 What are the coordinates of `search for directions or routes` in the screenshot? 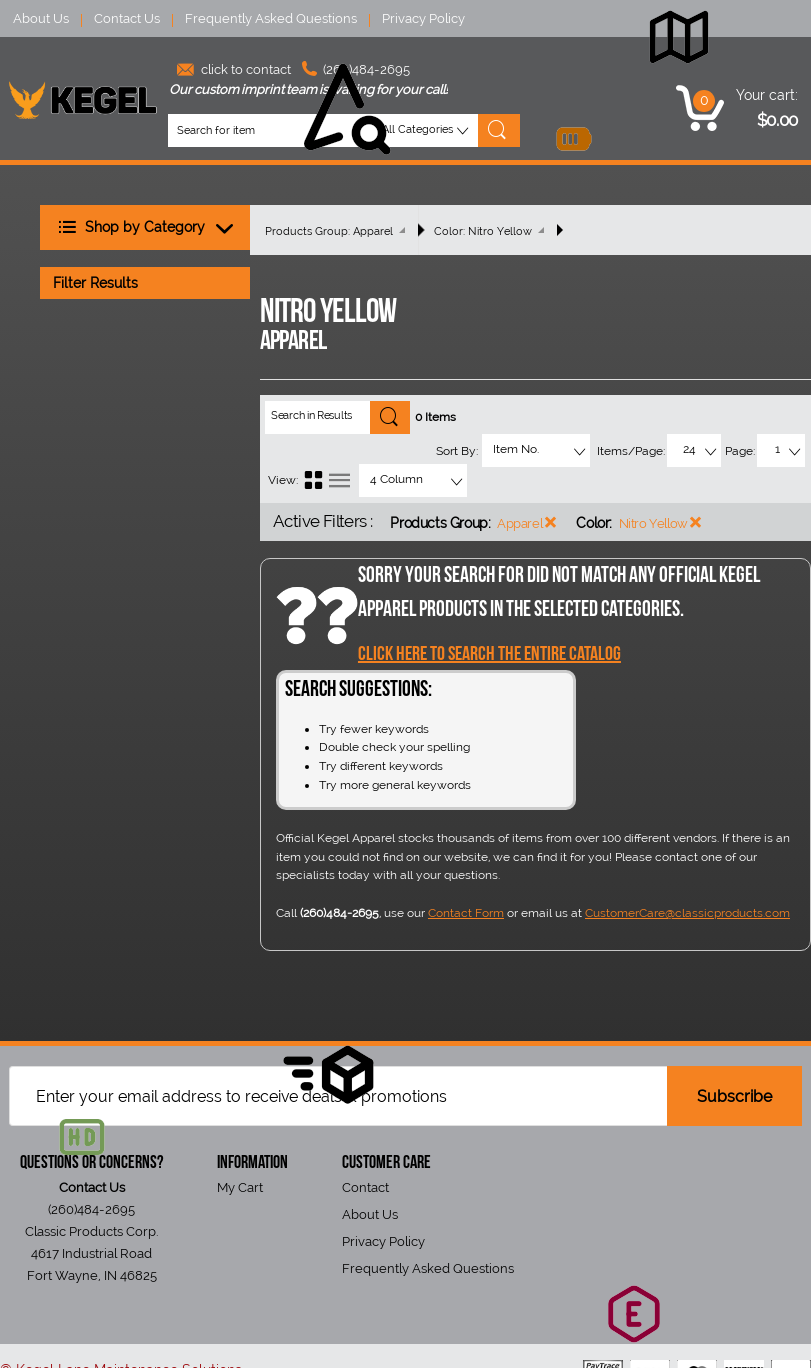 It's located at (343, 107).